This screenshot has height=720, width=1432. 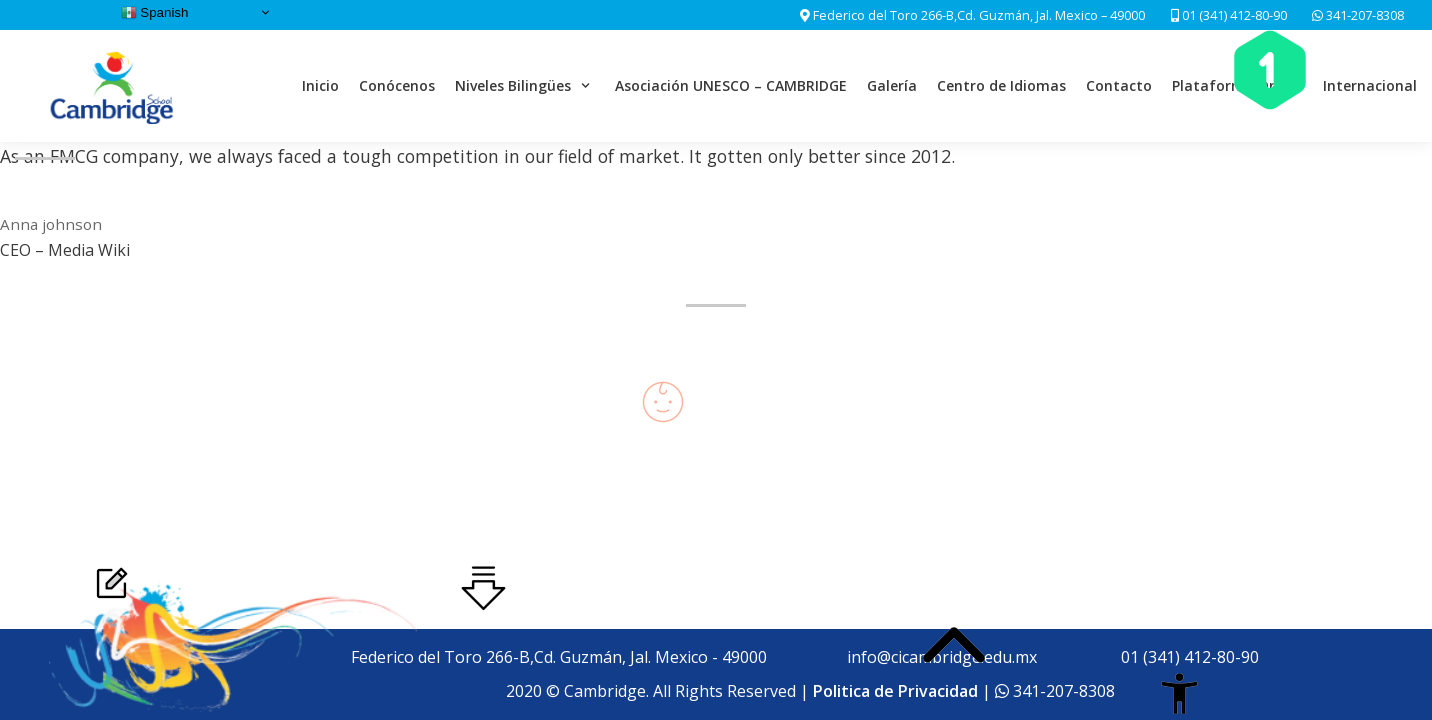 I want to click on access accessibility settings, so click(x=1179, y=693).